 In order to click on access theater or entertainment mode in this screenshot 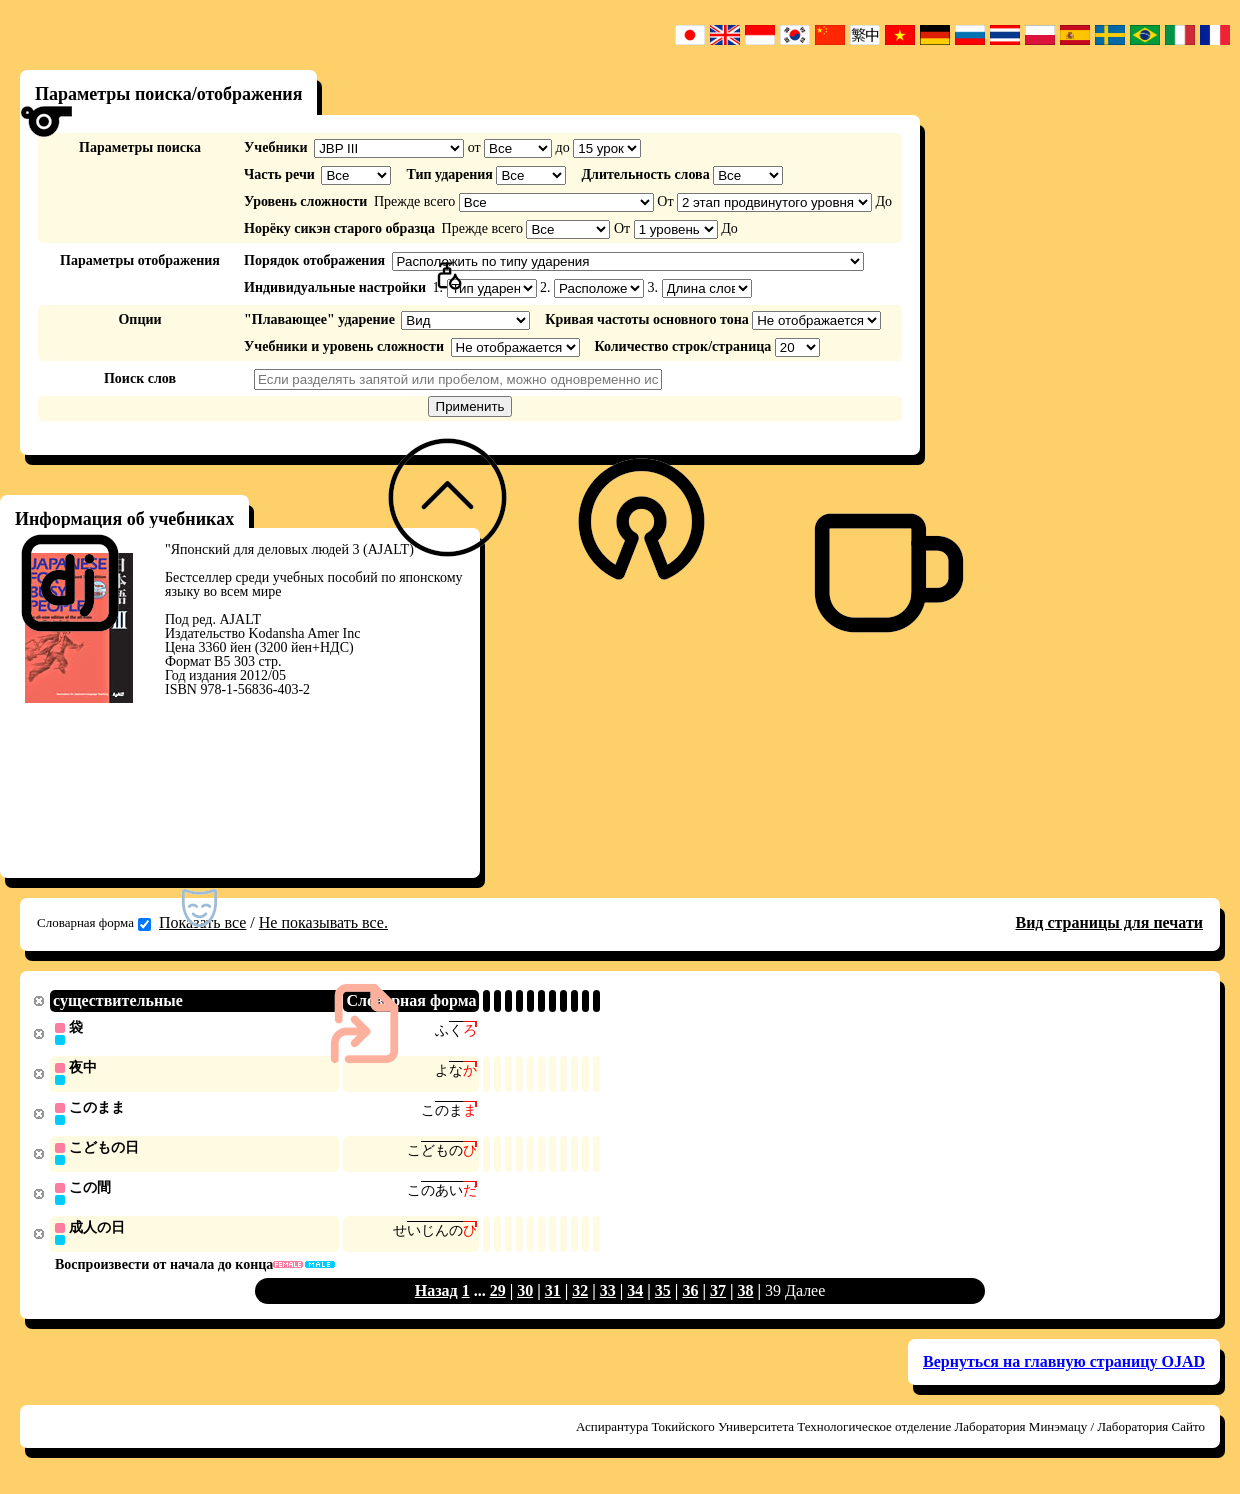, I will do `click(199, 906)`.